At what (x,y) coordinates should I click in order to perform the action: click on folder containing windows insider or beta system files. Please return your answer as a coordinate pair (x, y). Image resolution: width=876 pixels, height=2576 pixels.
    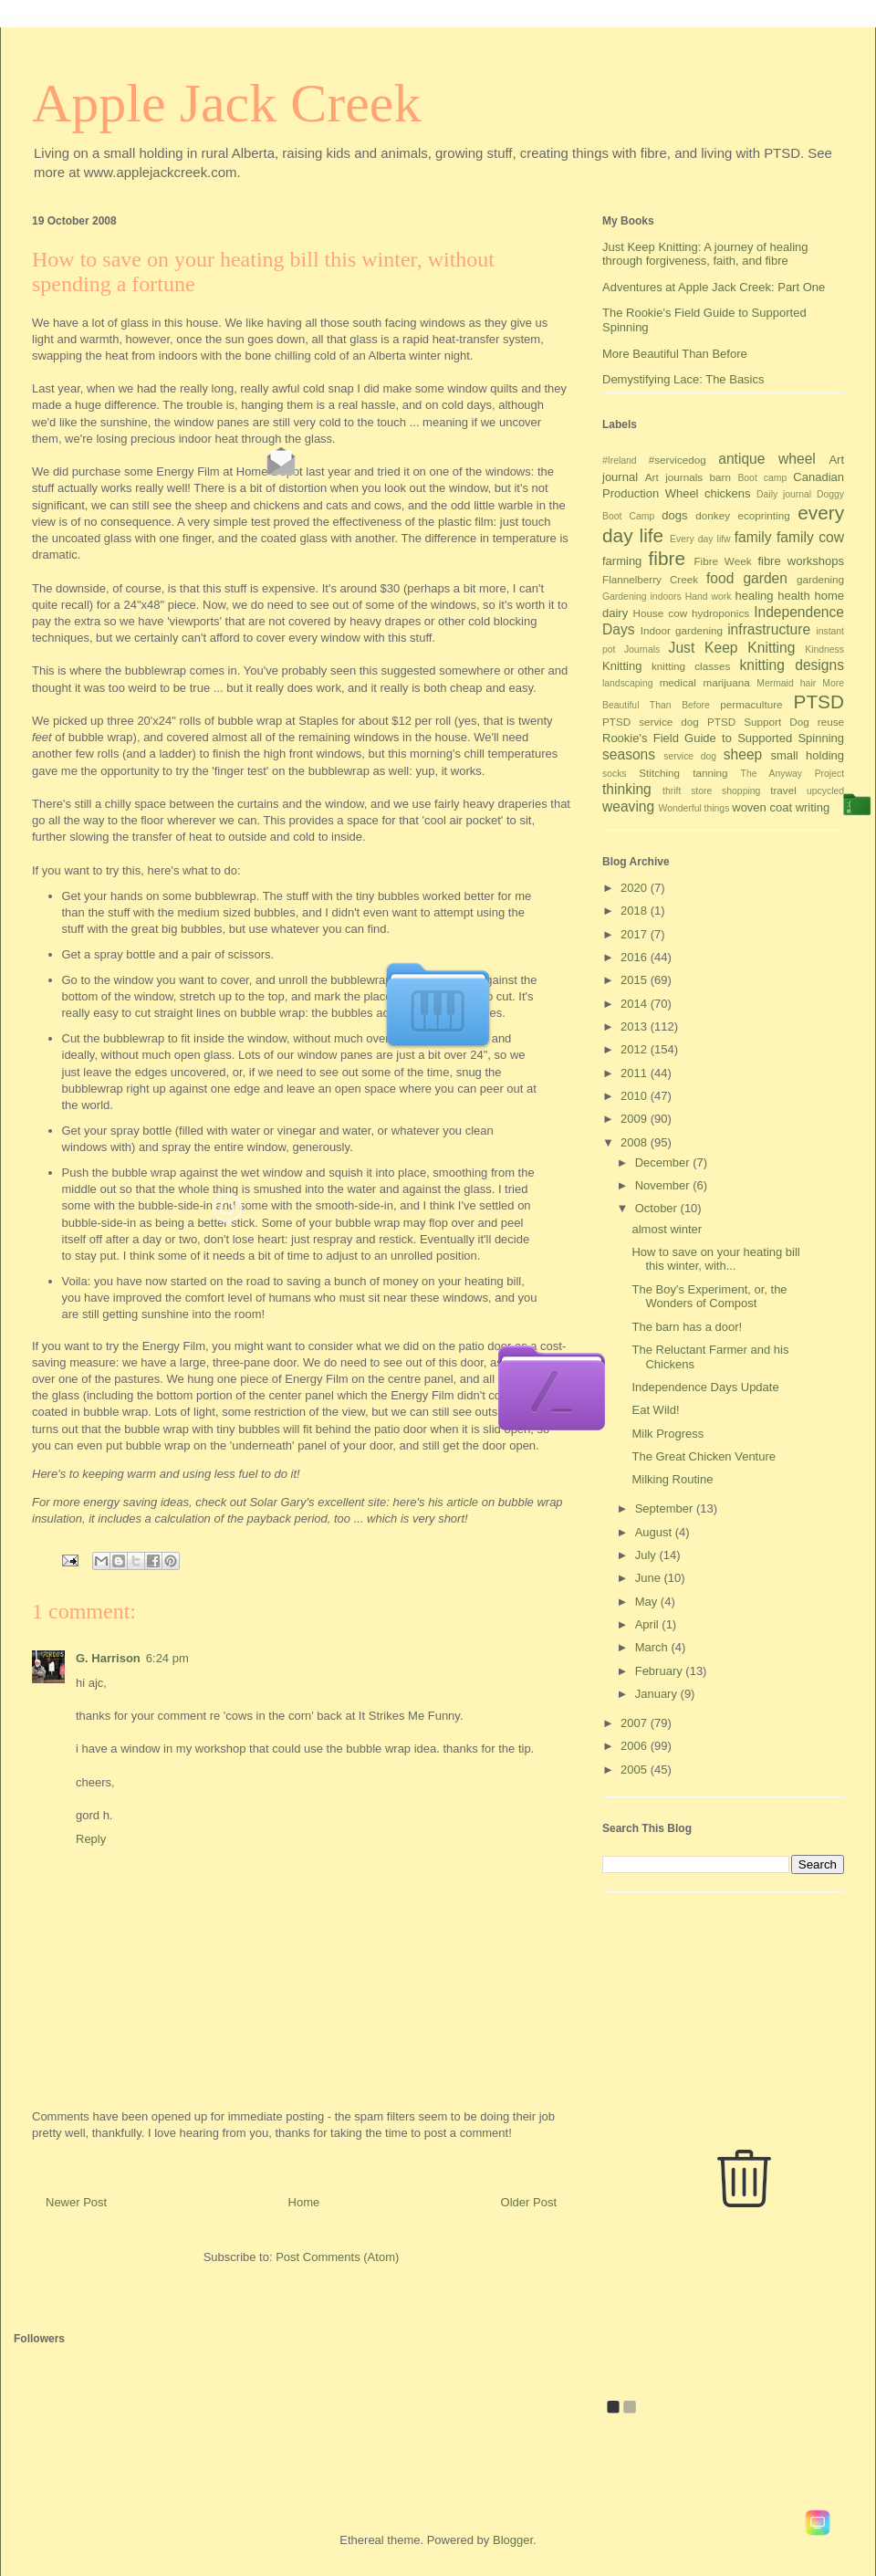
    Looking at the image, I should click on (857, 805).